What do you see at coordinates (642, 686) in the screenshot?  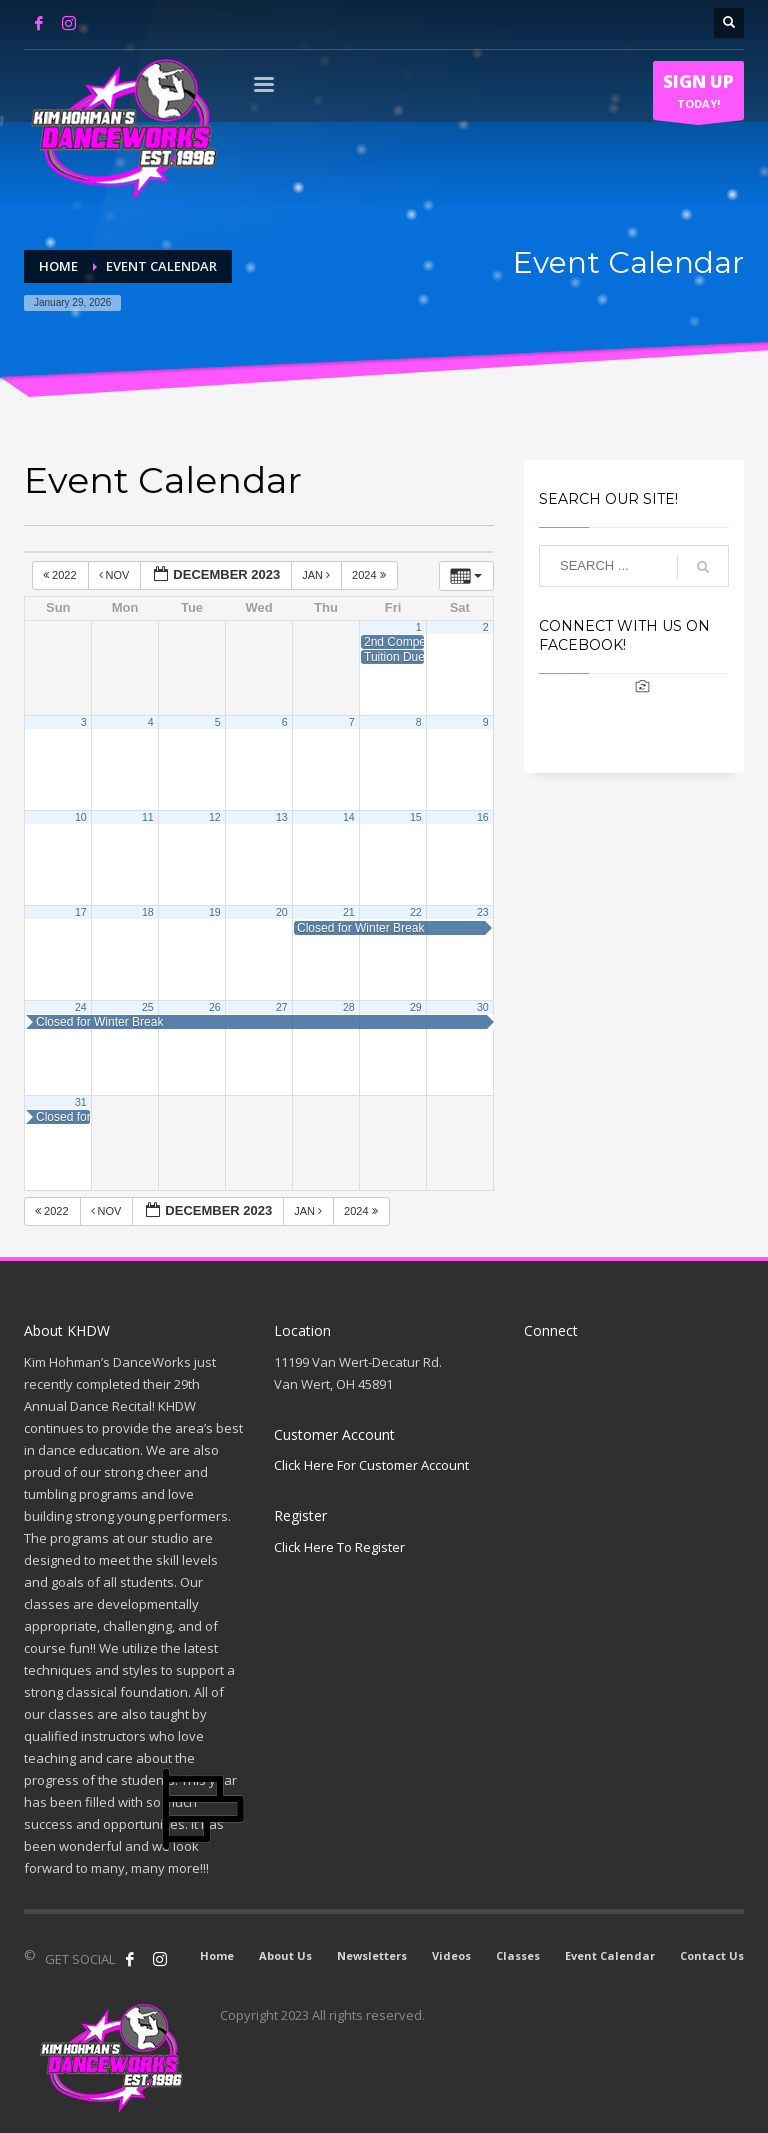 I see `switch between front and rear camera` at bounding box center [642, 686].